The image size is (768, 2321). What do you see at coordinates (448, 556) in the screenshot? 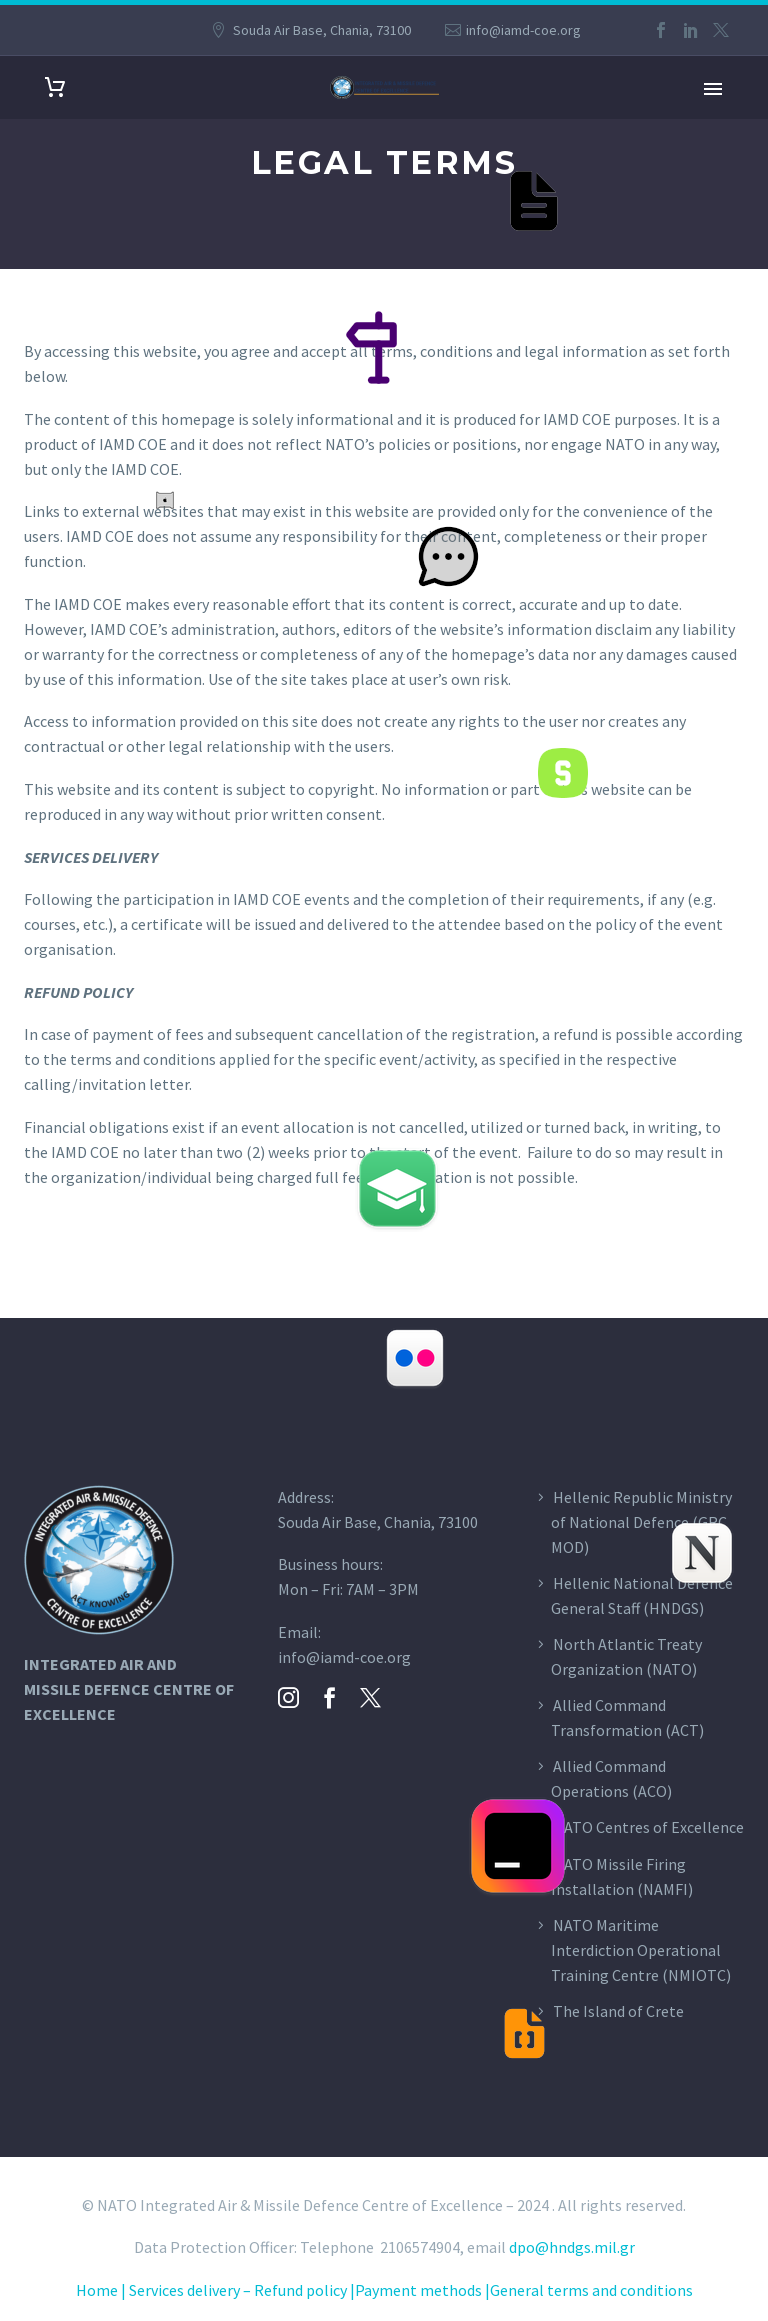
I see `open chat or messaging` at bounding box center [448, 556].